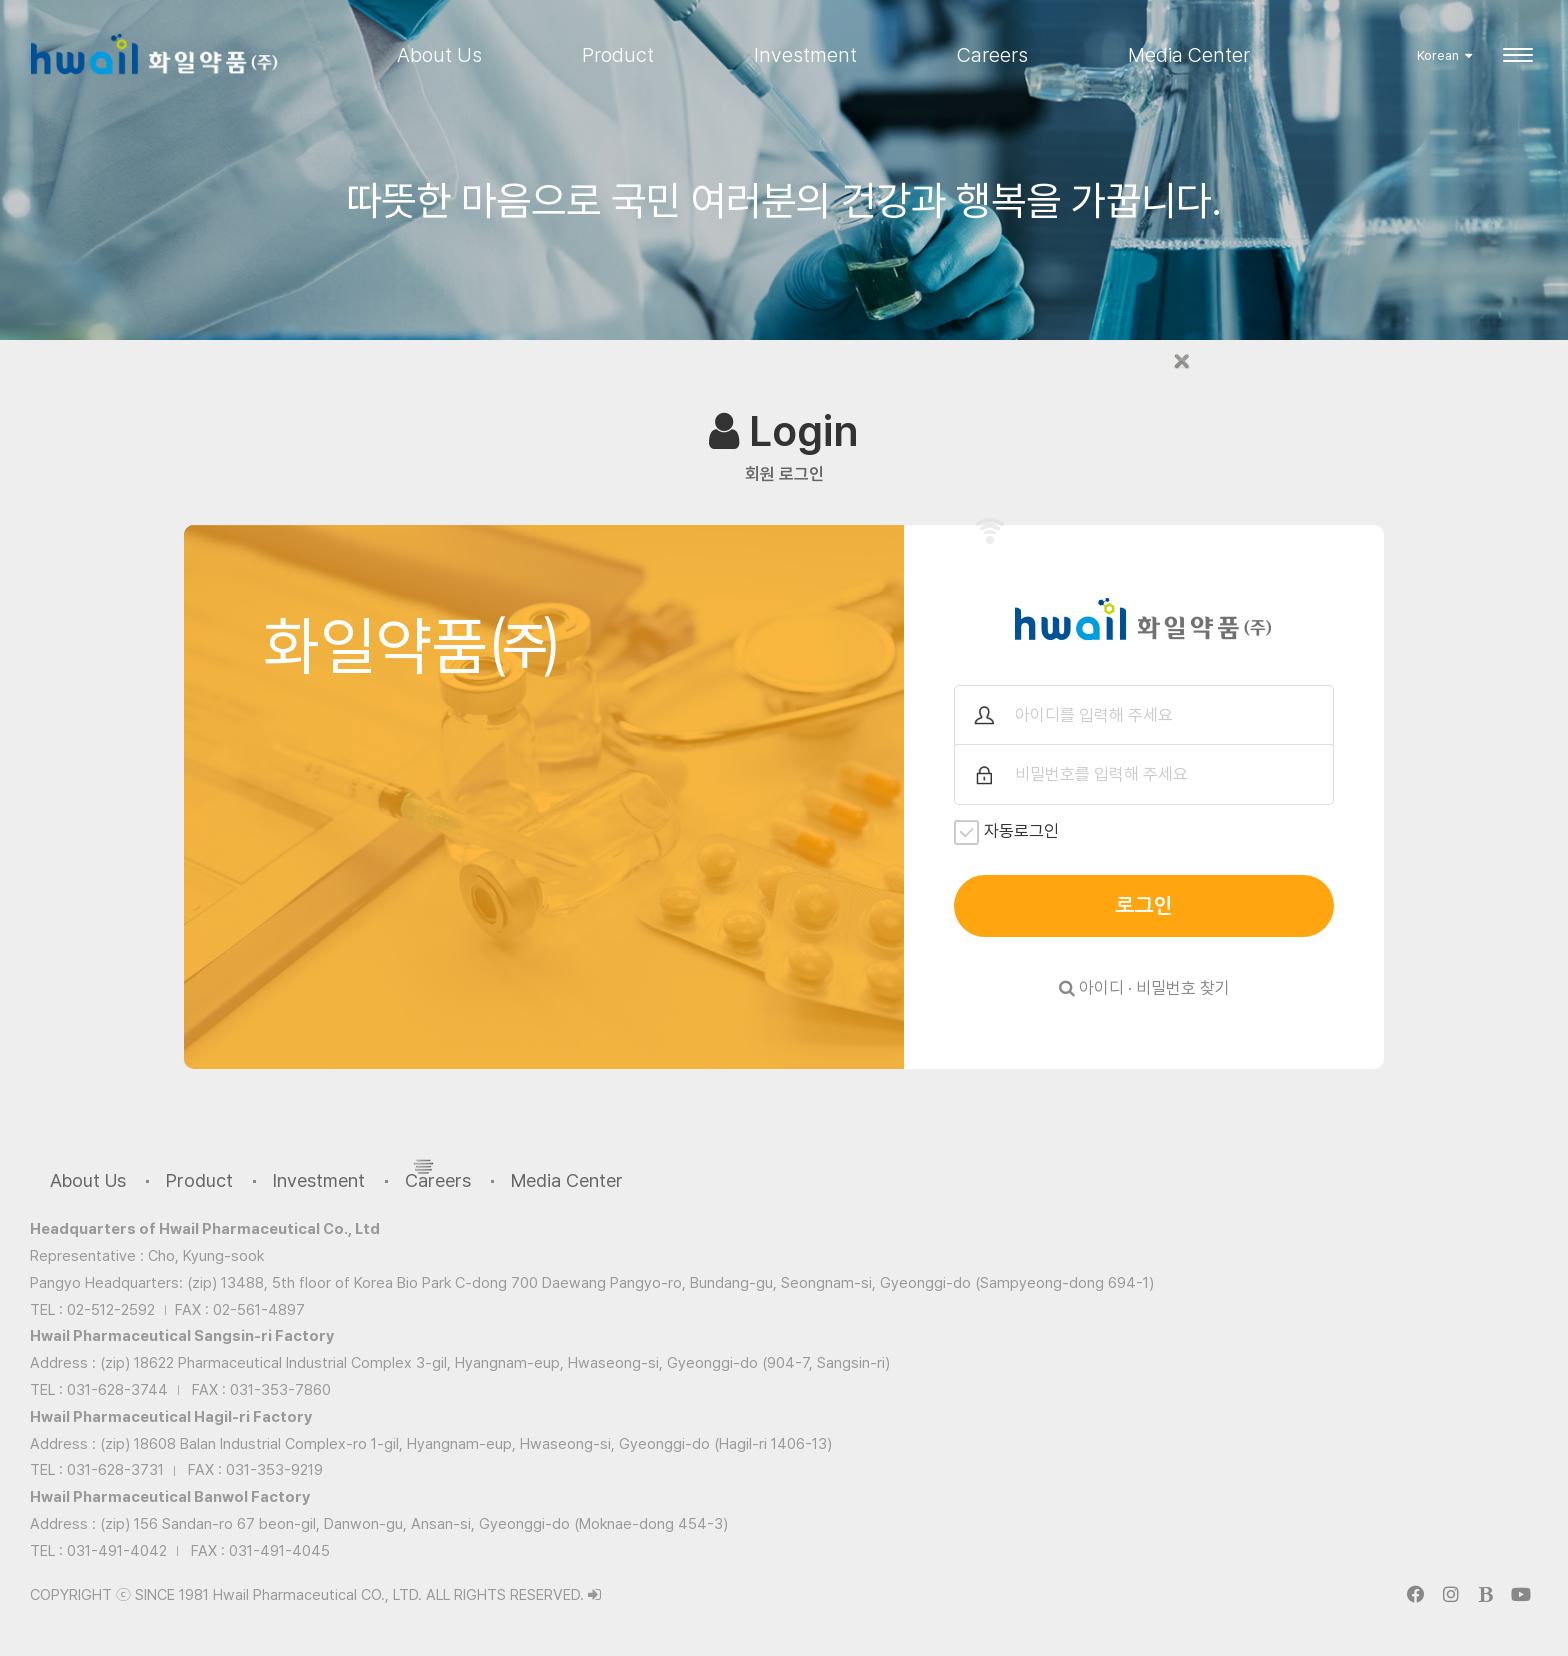  Describe the element at coordinates (1181, 361) in the screenshot. I see `close the current window` at that location.